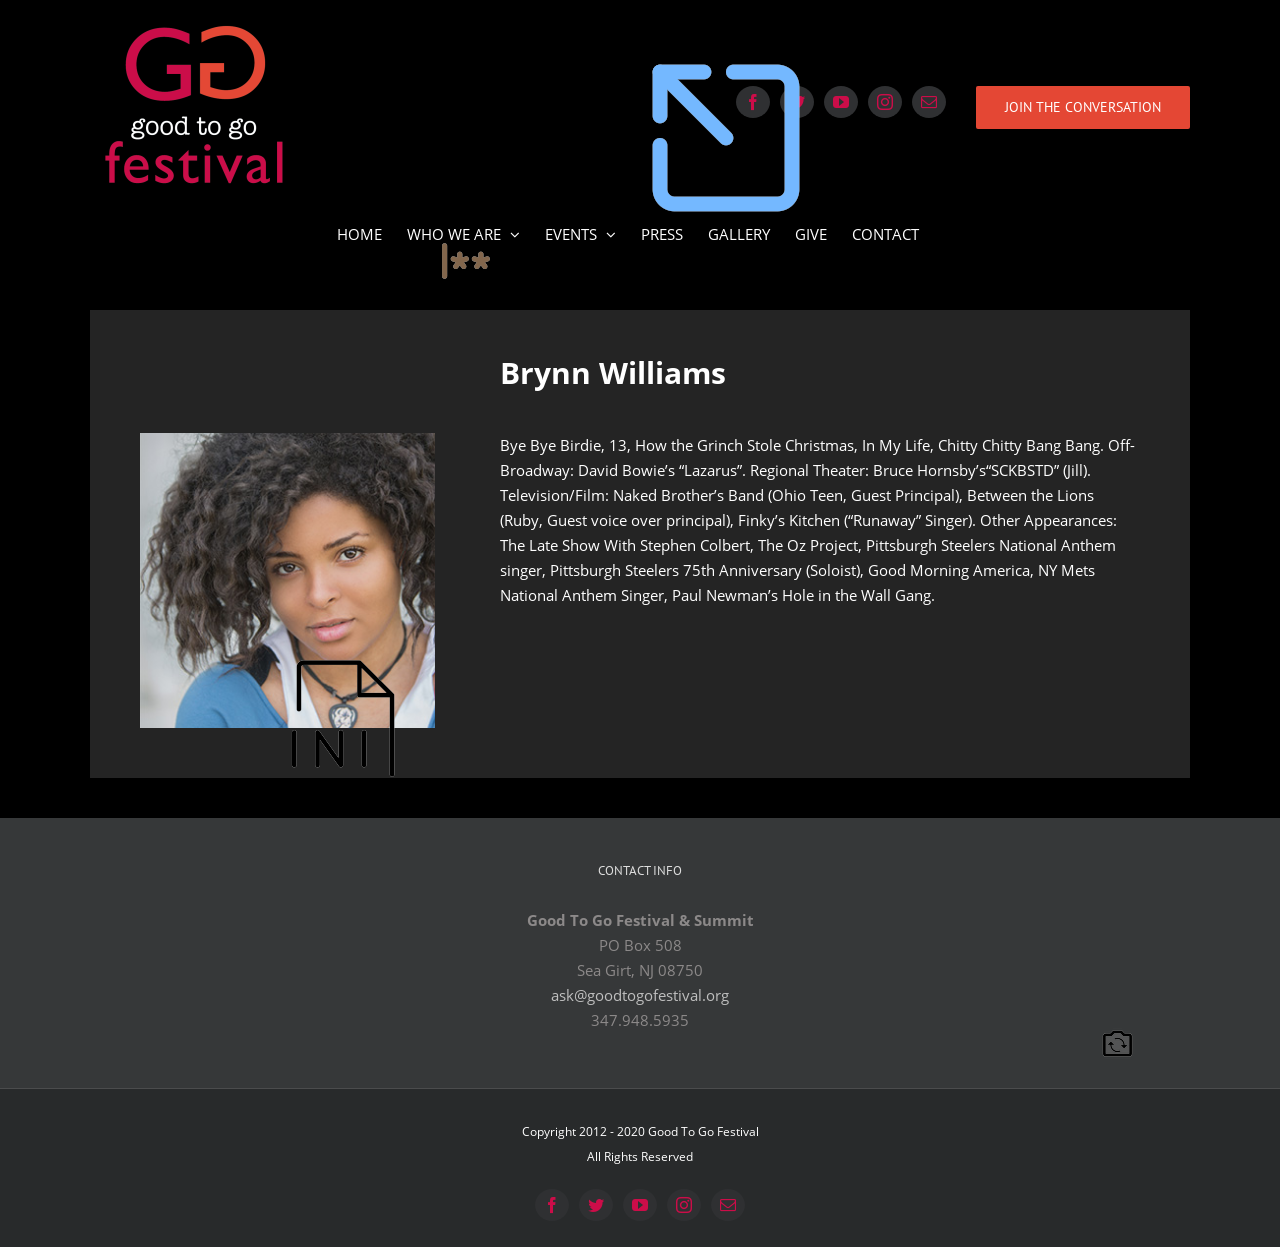 The height and width of the screenshot is (1247, 1280). What do you see at coordinates (464, 261) in the screenshot?
I see `enter or view password field` at bounding box center [464, 261].